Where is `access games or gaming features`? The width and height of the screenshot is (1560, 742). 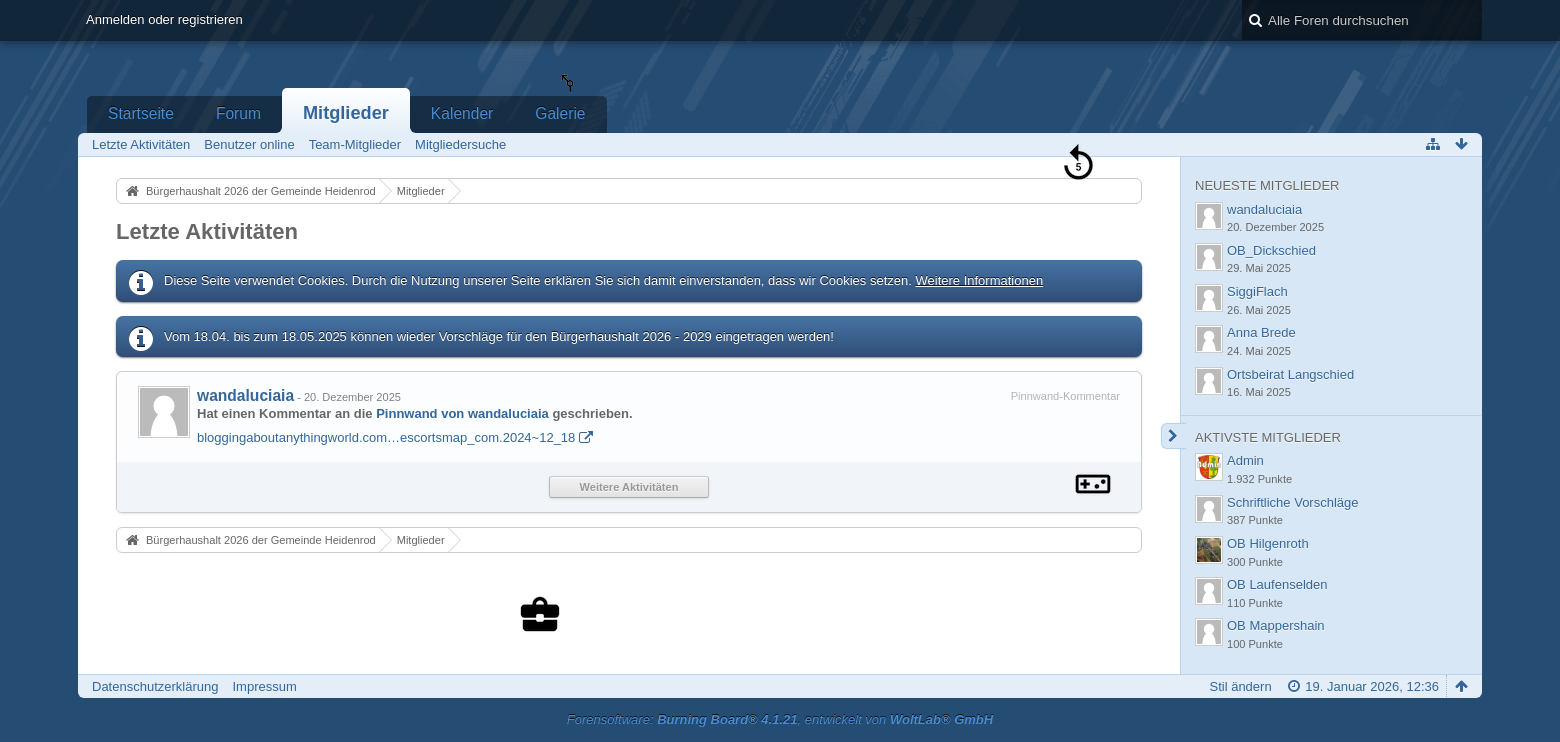 access games or gaming features is located at coordinates (1093, 484).